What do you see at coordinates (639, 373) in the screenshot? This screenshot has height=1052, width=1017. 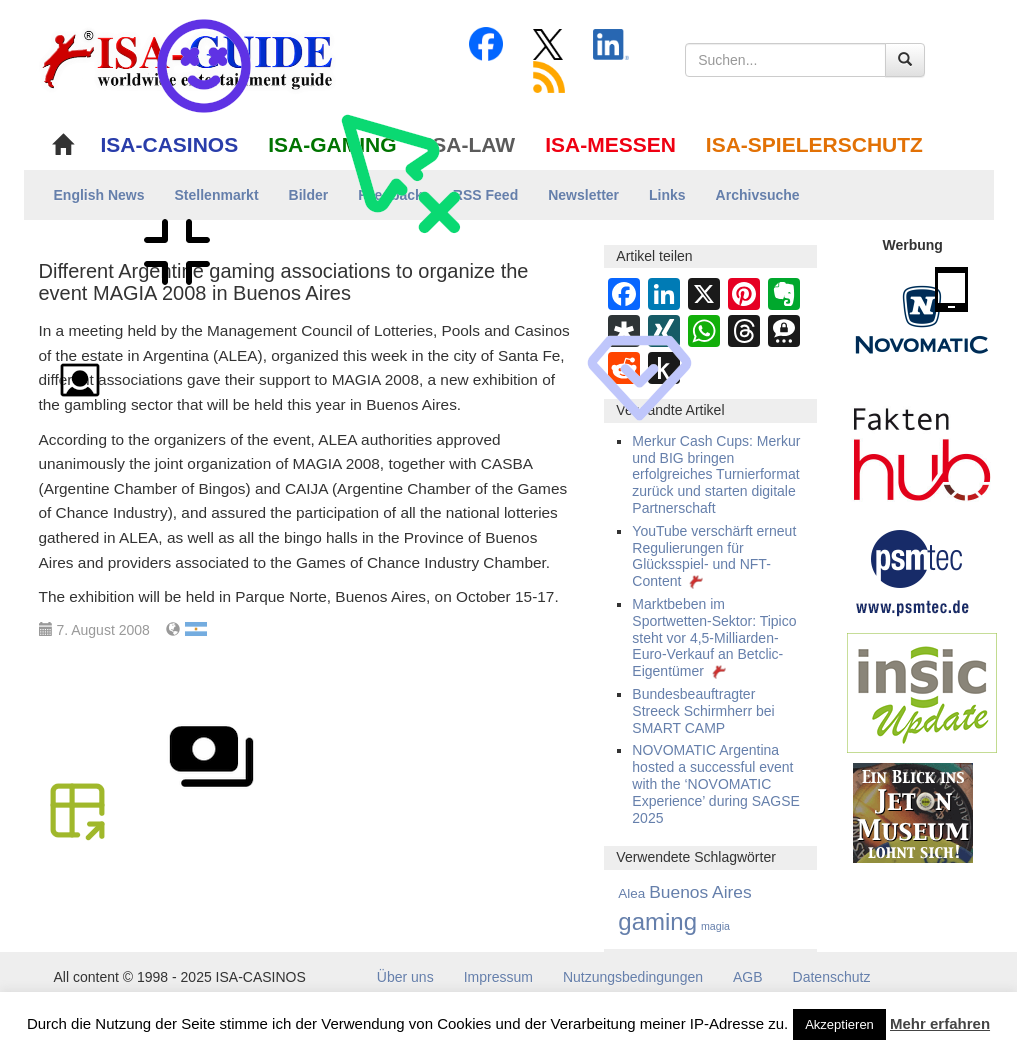 I see `open my oppo account or services` at bounding box center [639, 373].